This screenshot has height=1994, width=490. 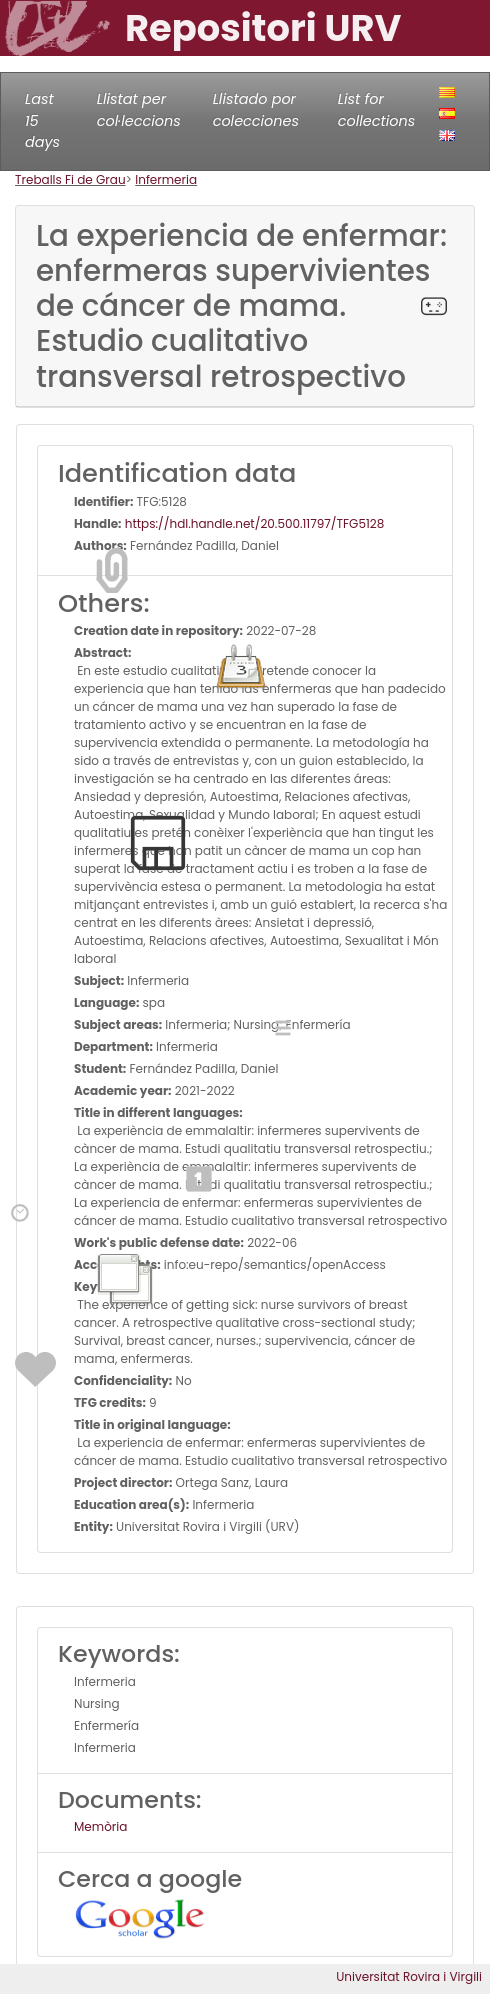 I want to click on access window management settings, so click(x=125, y=1279).